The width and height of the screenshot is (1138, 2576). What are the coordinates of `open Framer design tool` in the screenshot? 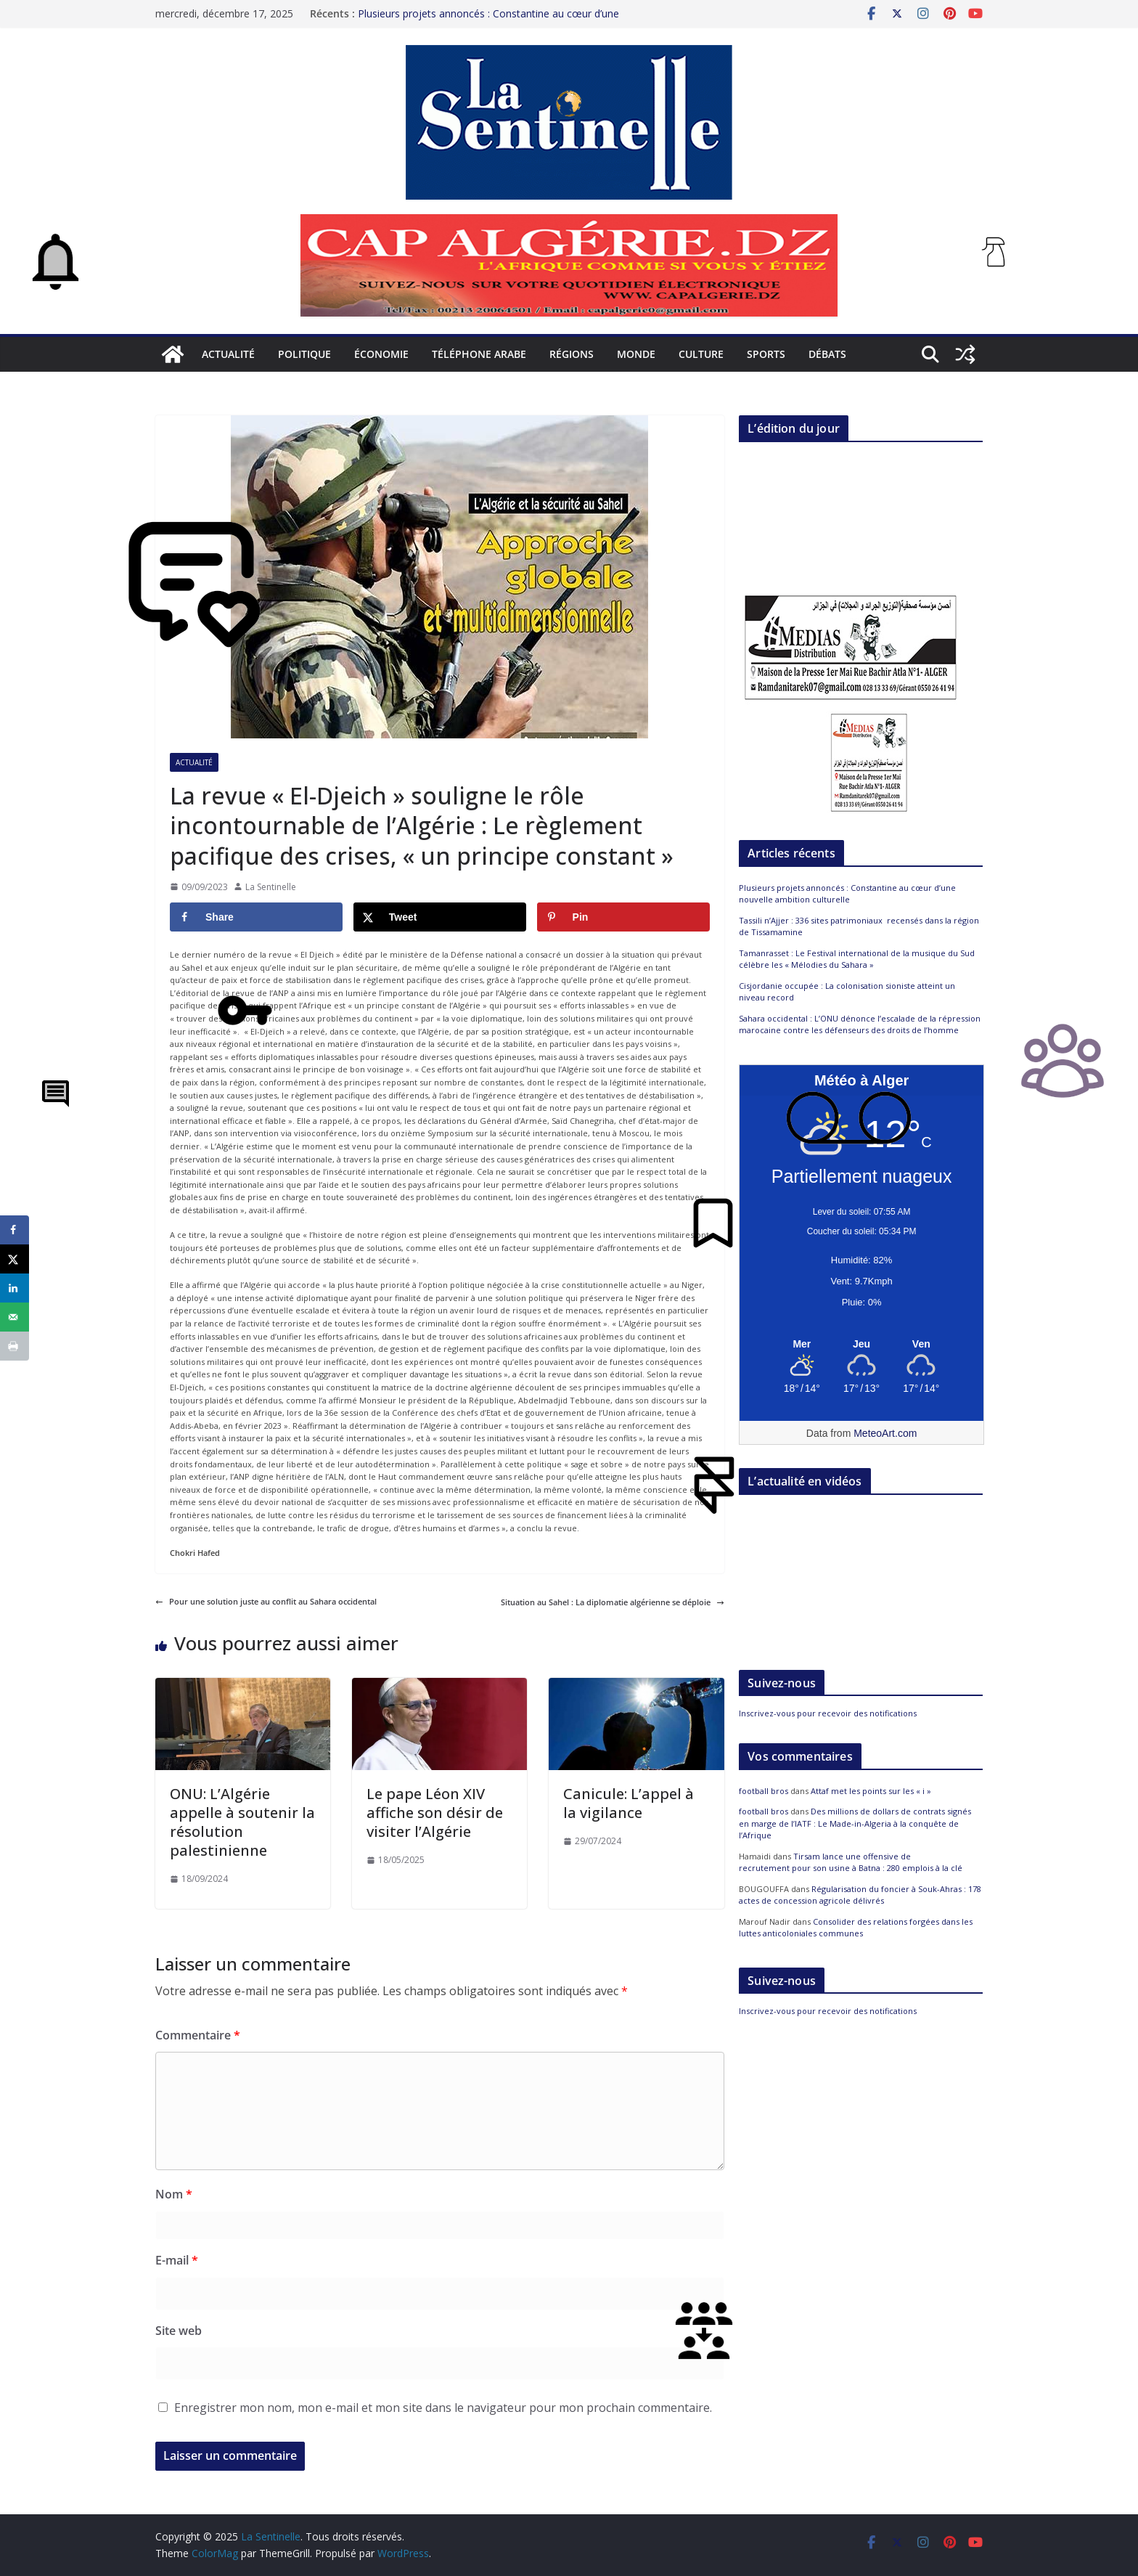 It's located at (714, 1484).